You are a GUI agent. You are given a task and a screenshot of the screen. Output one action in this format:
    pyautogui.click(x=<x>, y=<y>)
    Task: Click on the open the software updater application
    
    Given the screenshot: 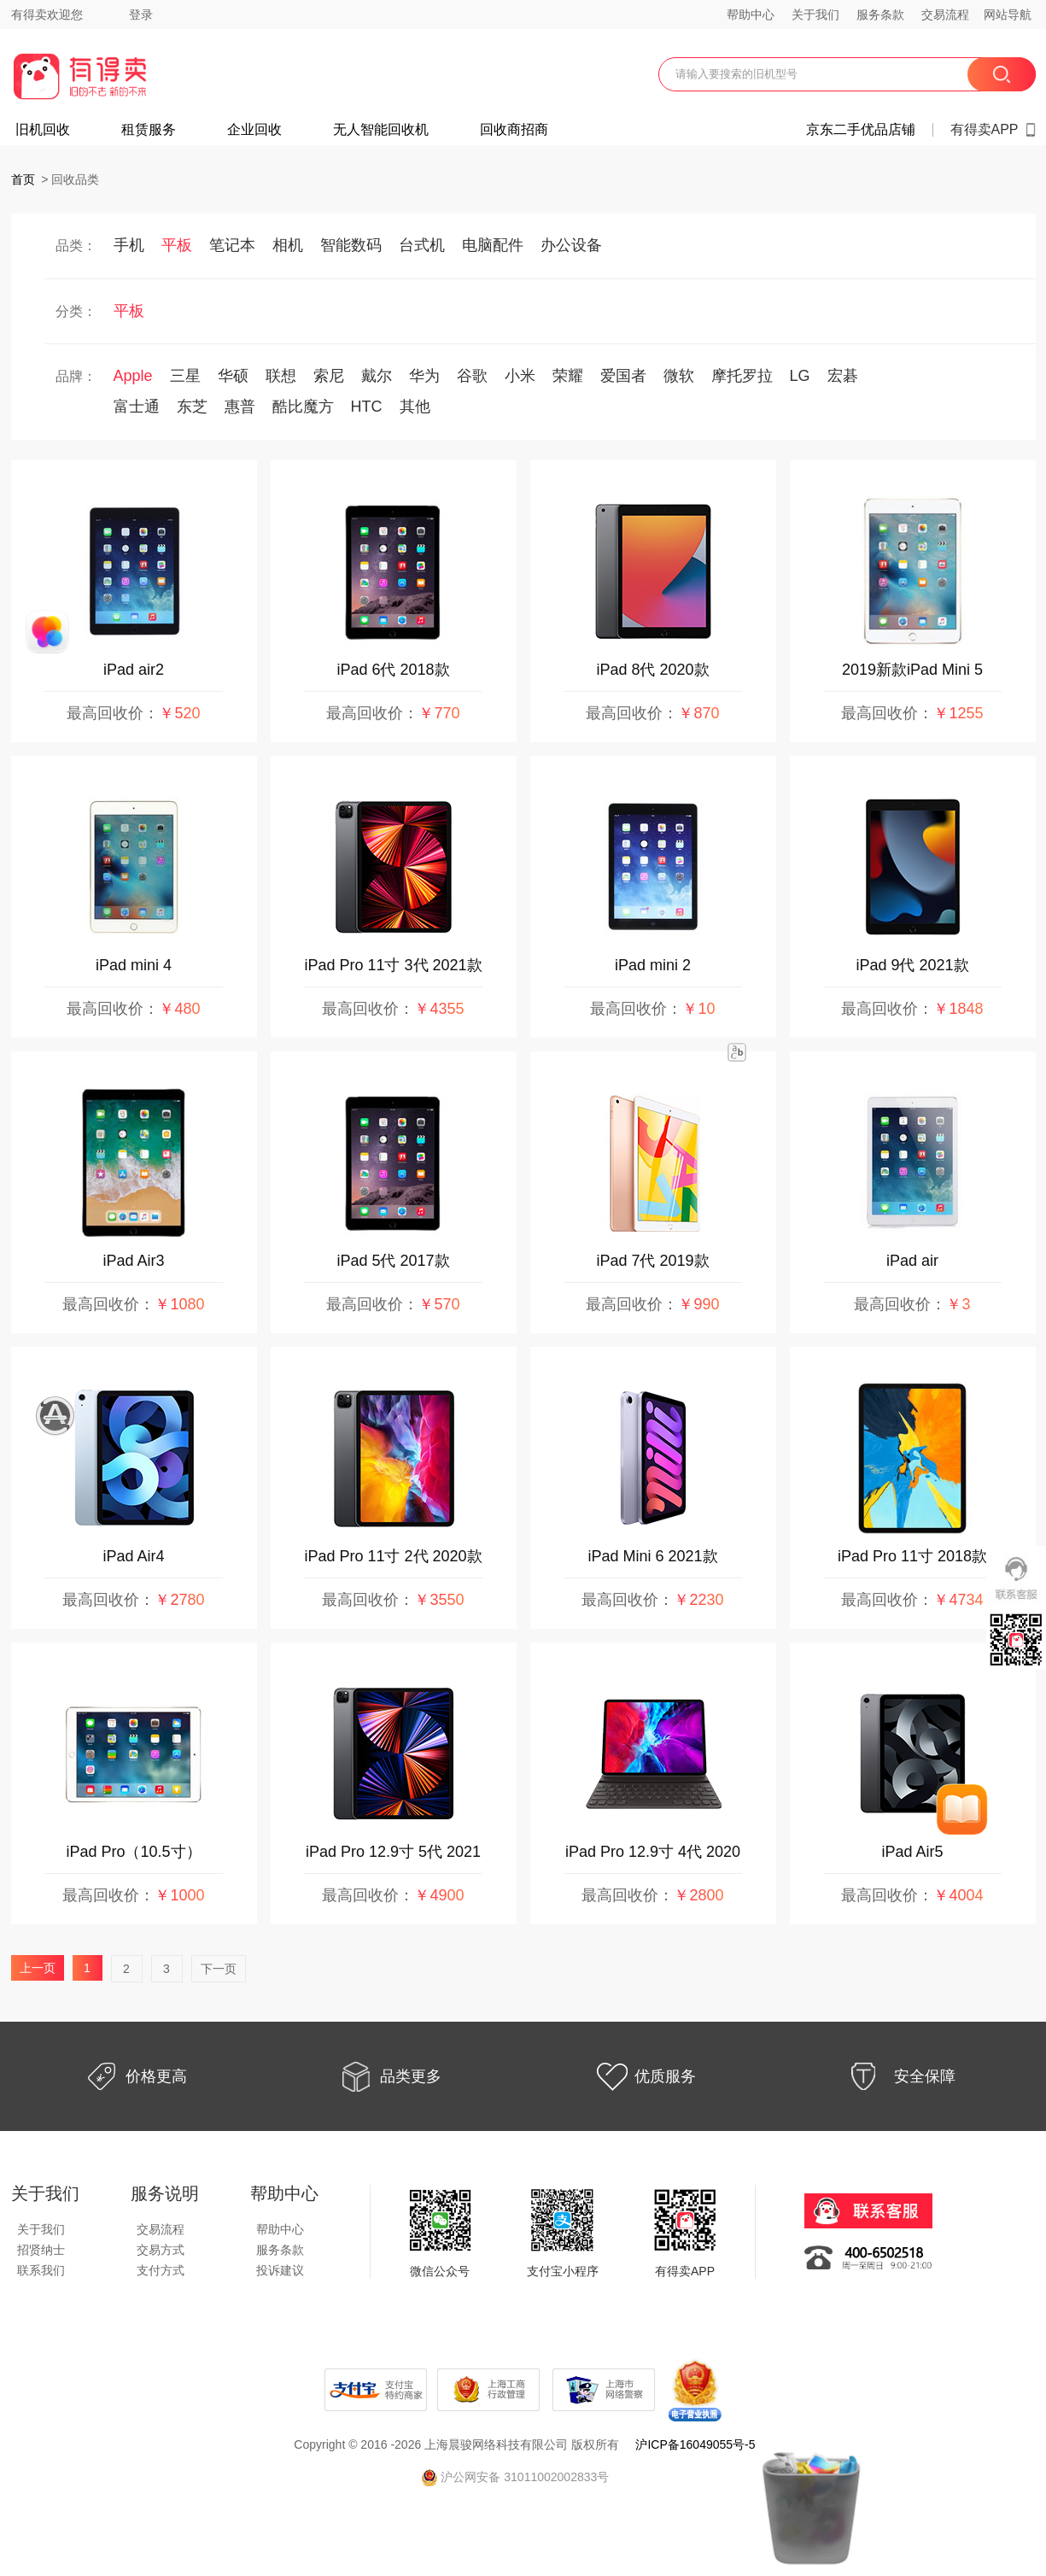 What is the action you would take?
    pyautogui.click(x=55, y=1415)
    